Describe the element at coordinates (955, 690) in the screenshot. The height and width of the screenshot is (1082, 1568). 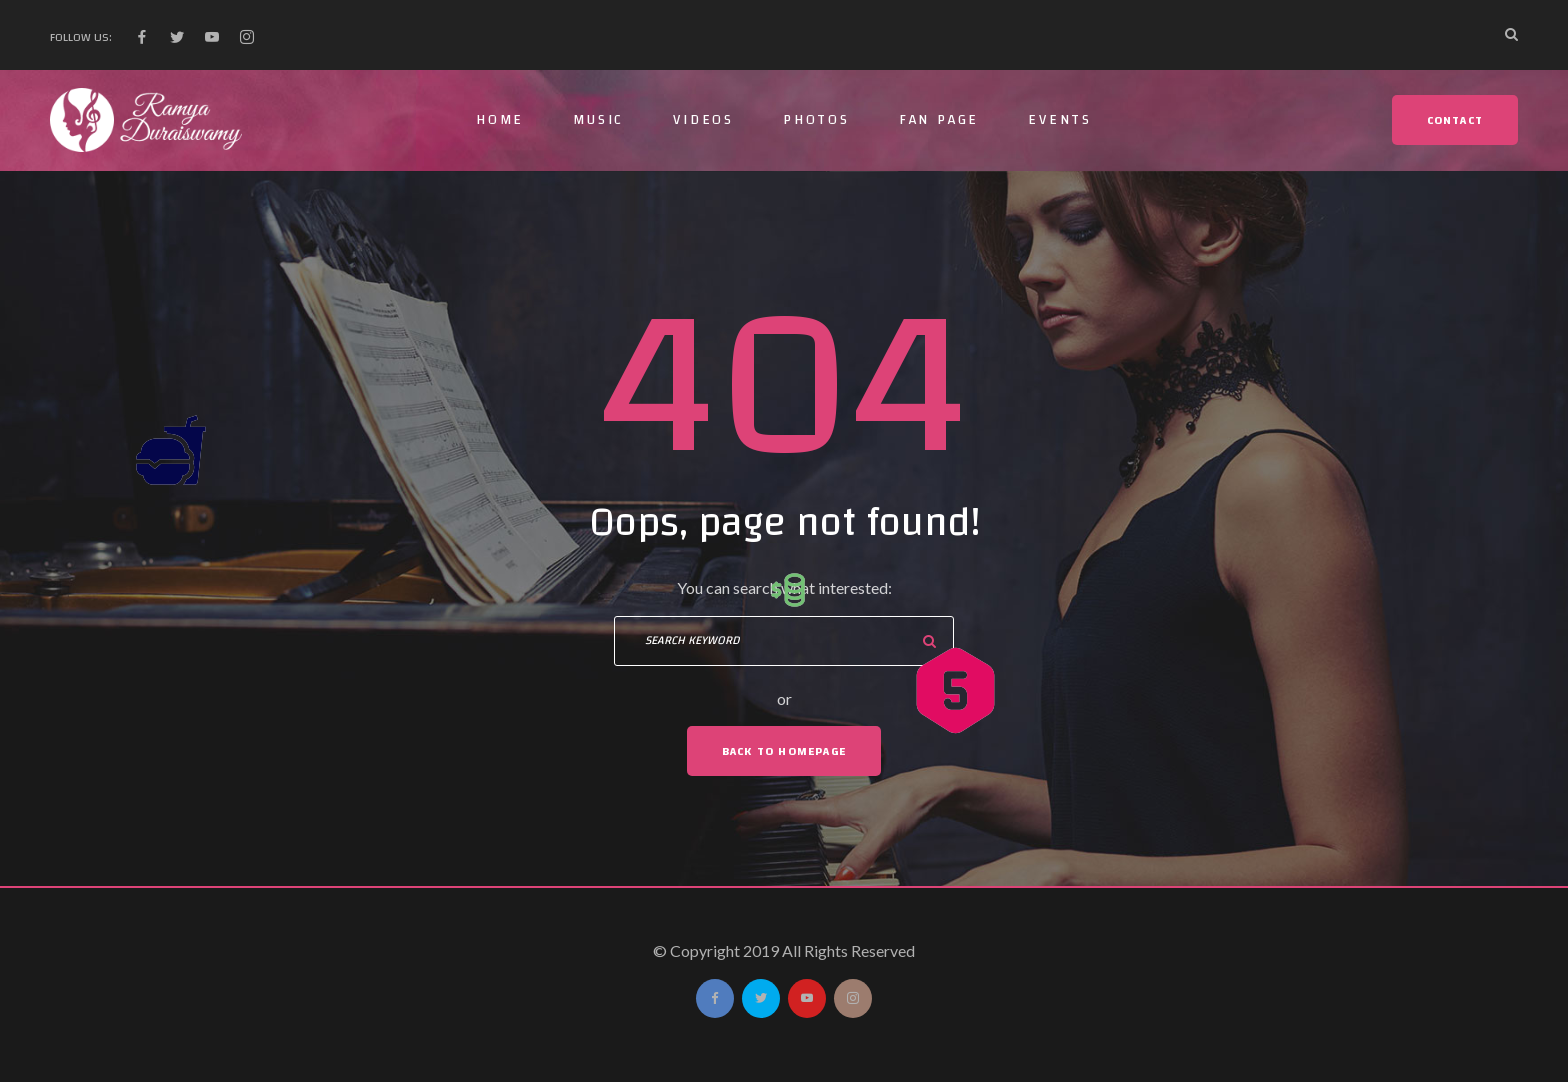
I see `step 5 in a multi-step process` at that location.